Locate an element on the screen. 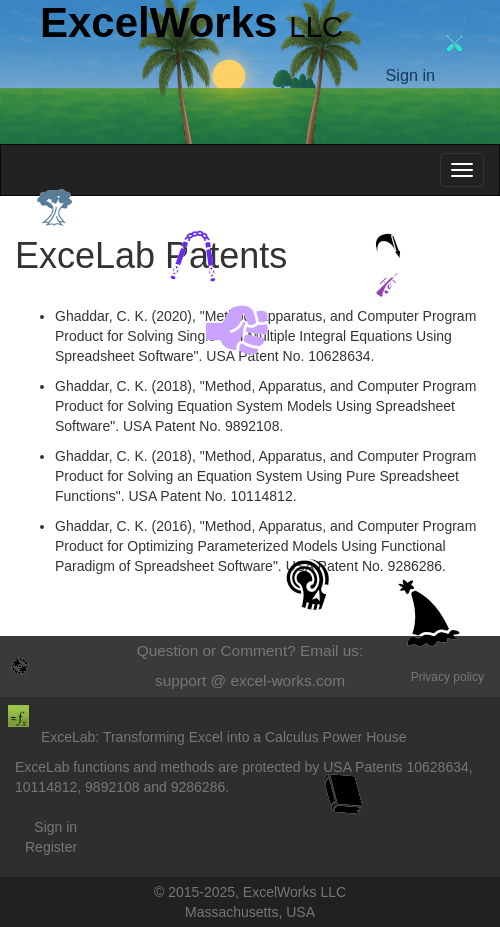 The height and width of the screenshot is (927, 500). indicates a mind-altering or confusion status effect is located at coordinates (308, 584).